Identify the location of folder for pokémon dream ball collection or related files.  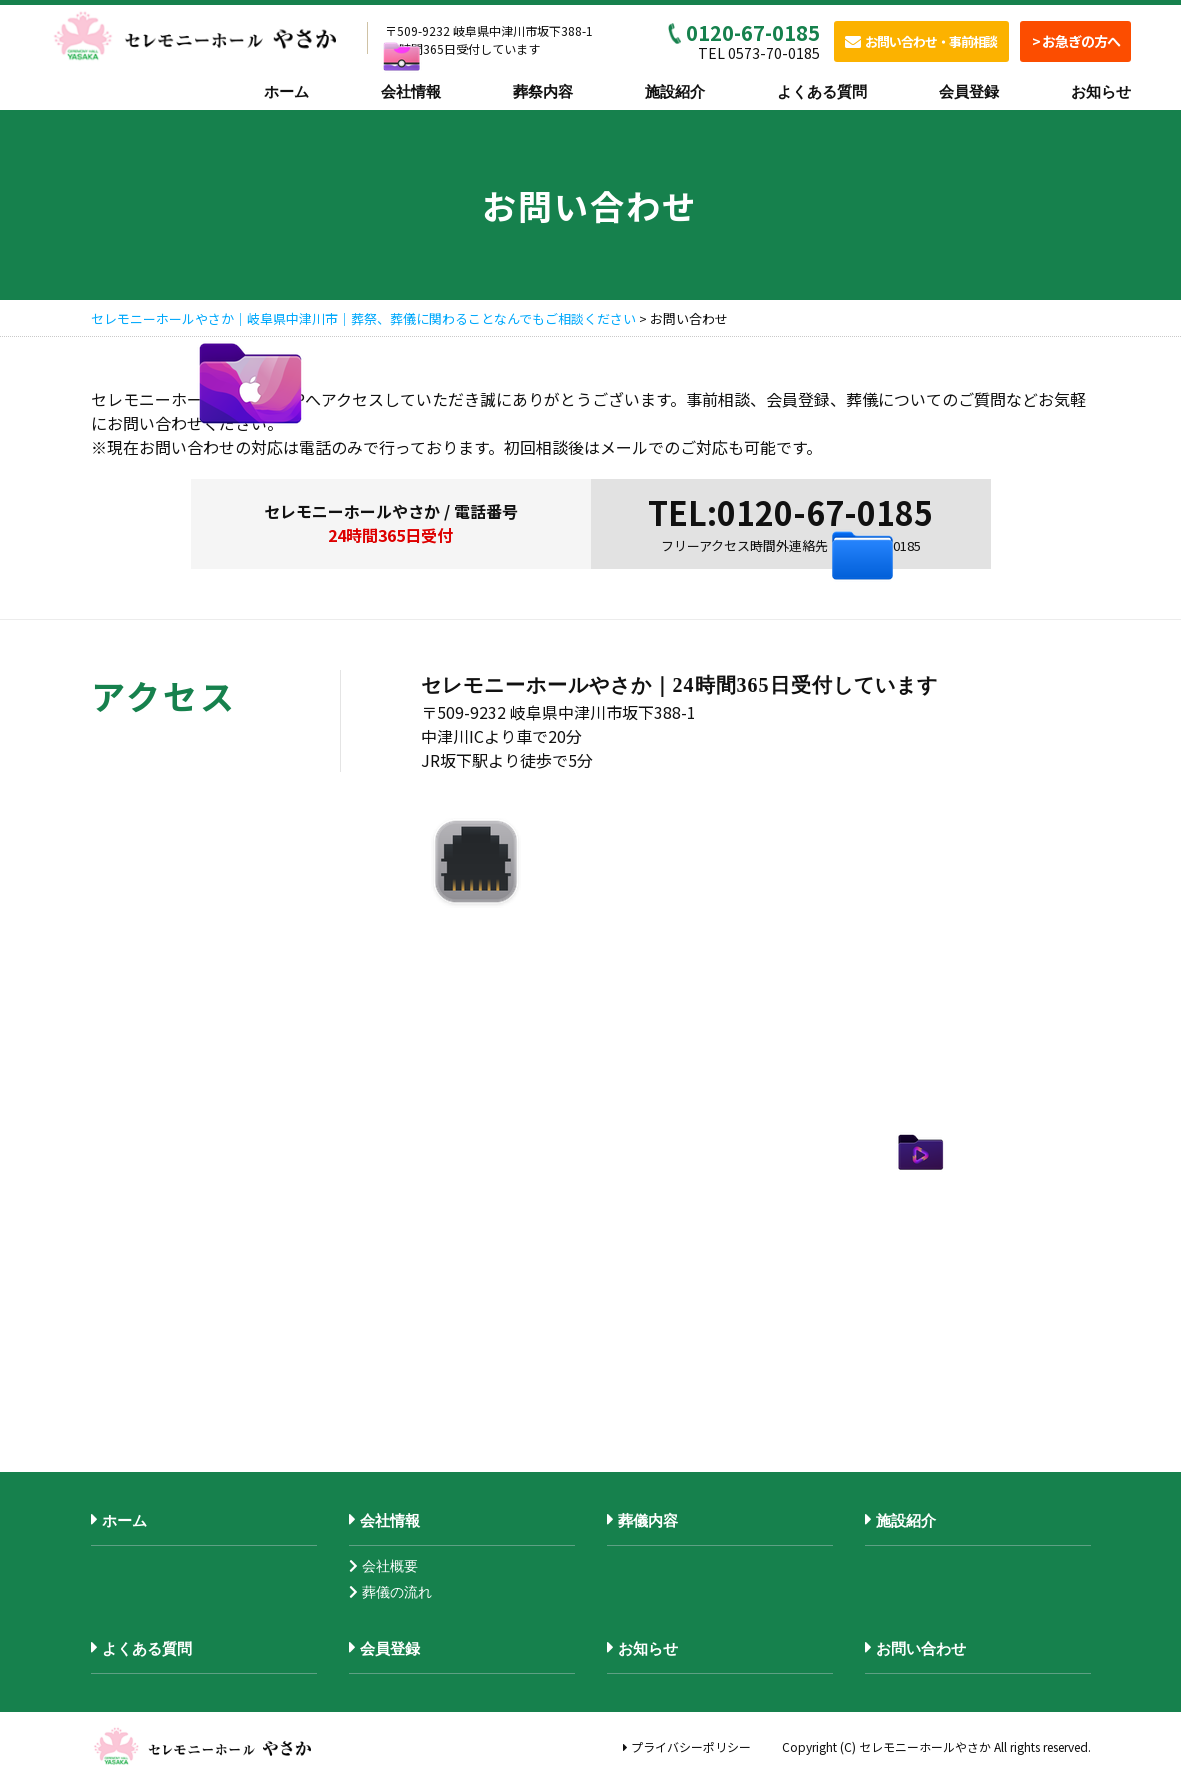
(401, 57).